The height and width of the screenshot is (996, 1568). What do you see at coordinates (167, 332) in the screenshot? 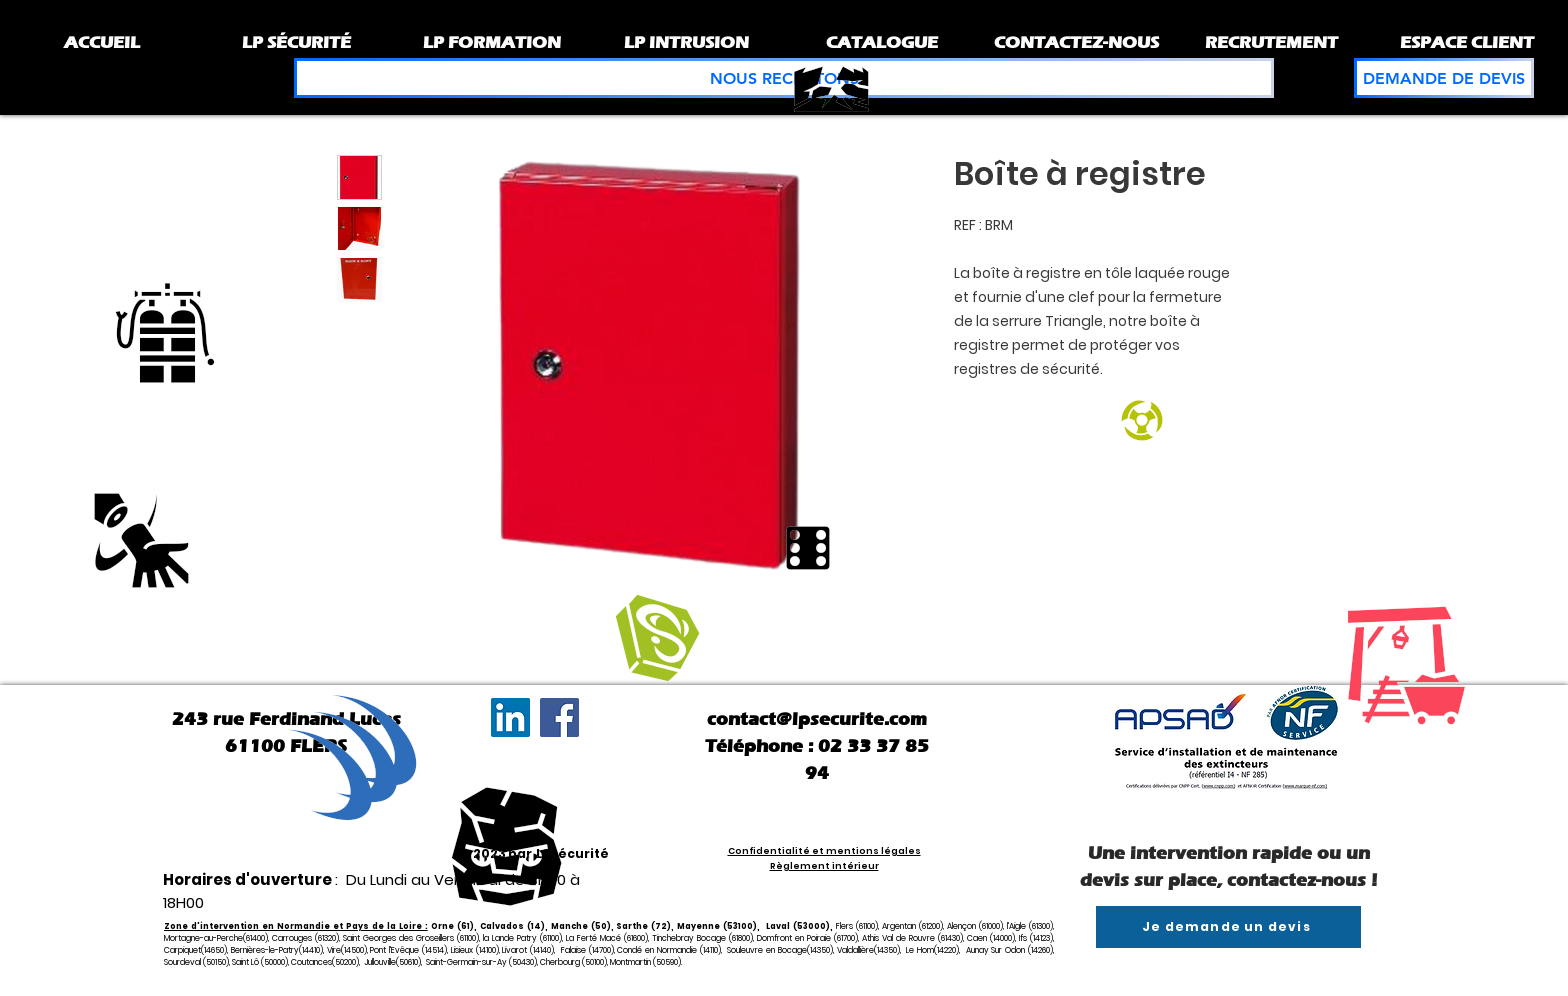
I see `access diving or scuba equipment settings` at bounding box center [167, 332].